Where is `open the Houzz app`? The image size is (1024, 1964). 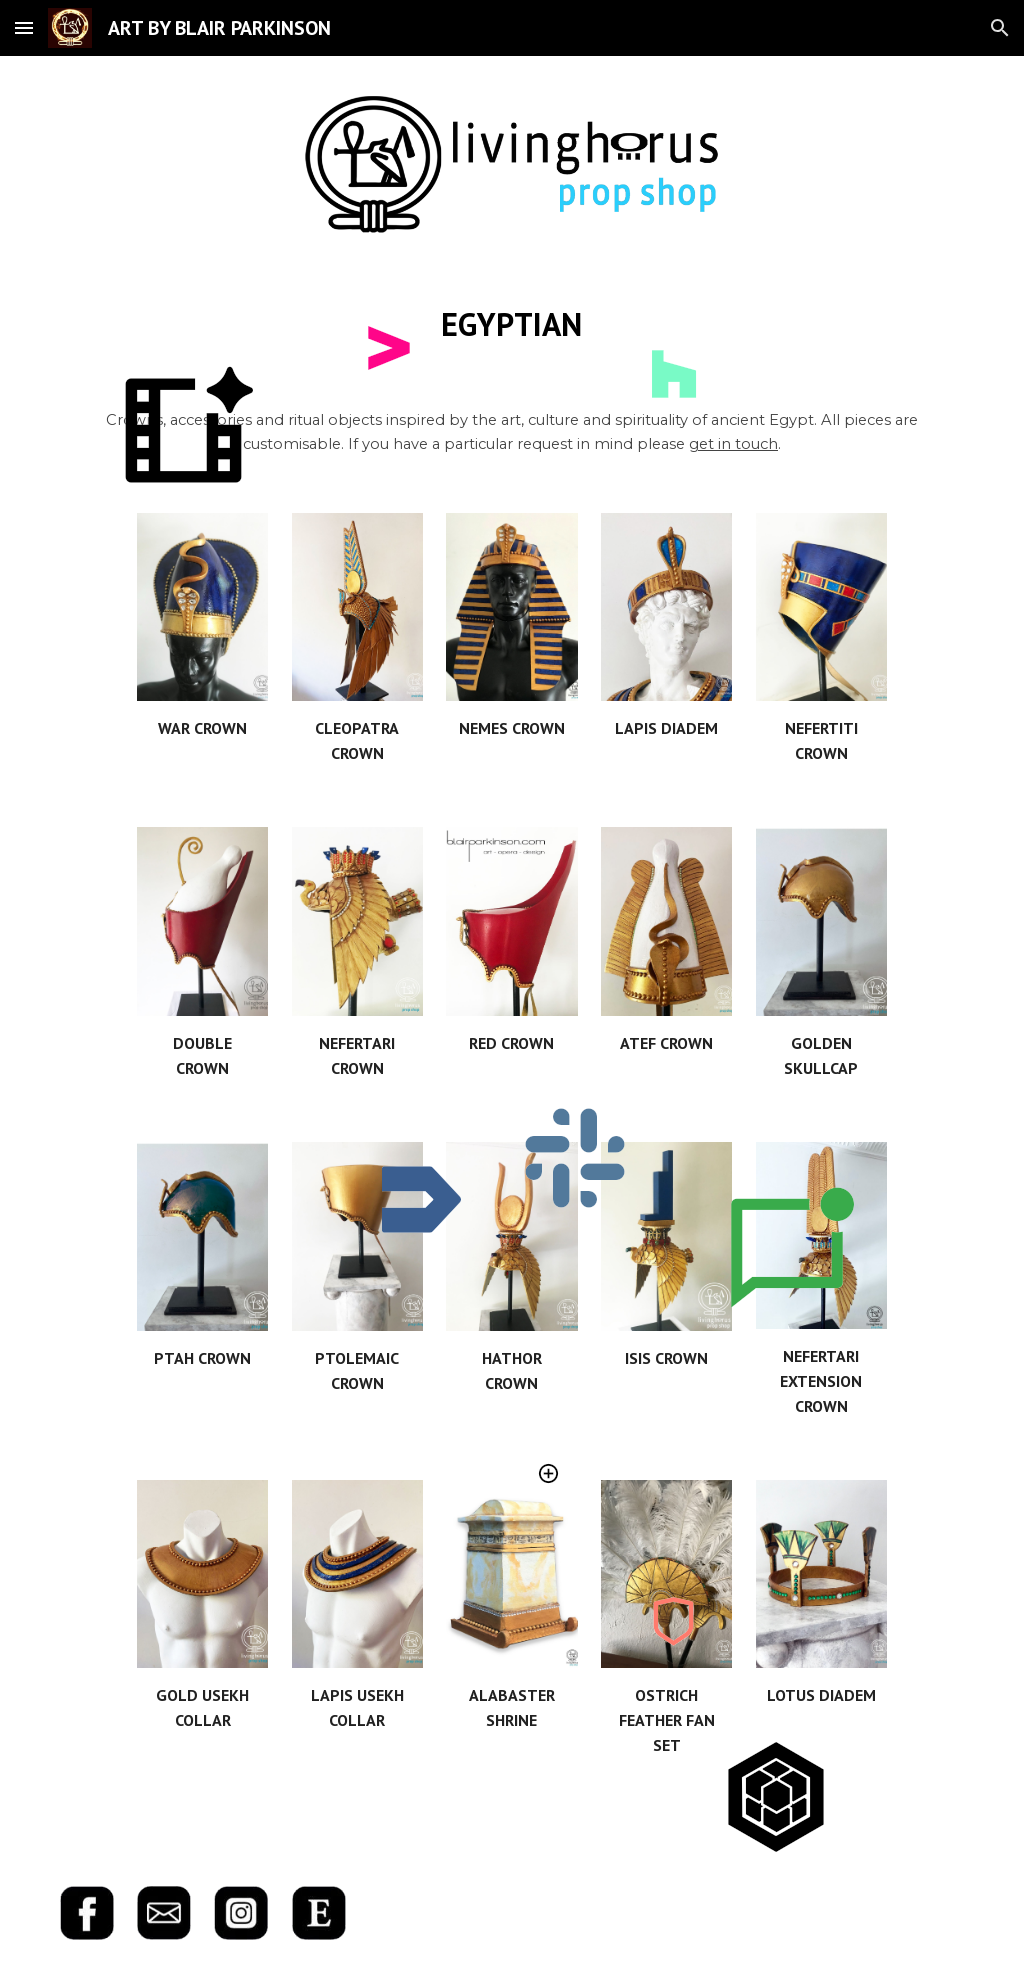 open the Houzz app is located at coordinates (674, 374).